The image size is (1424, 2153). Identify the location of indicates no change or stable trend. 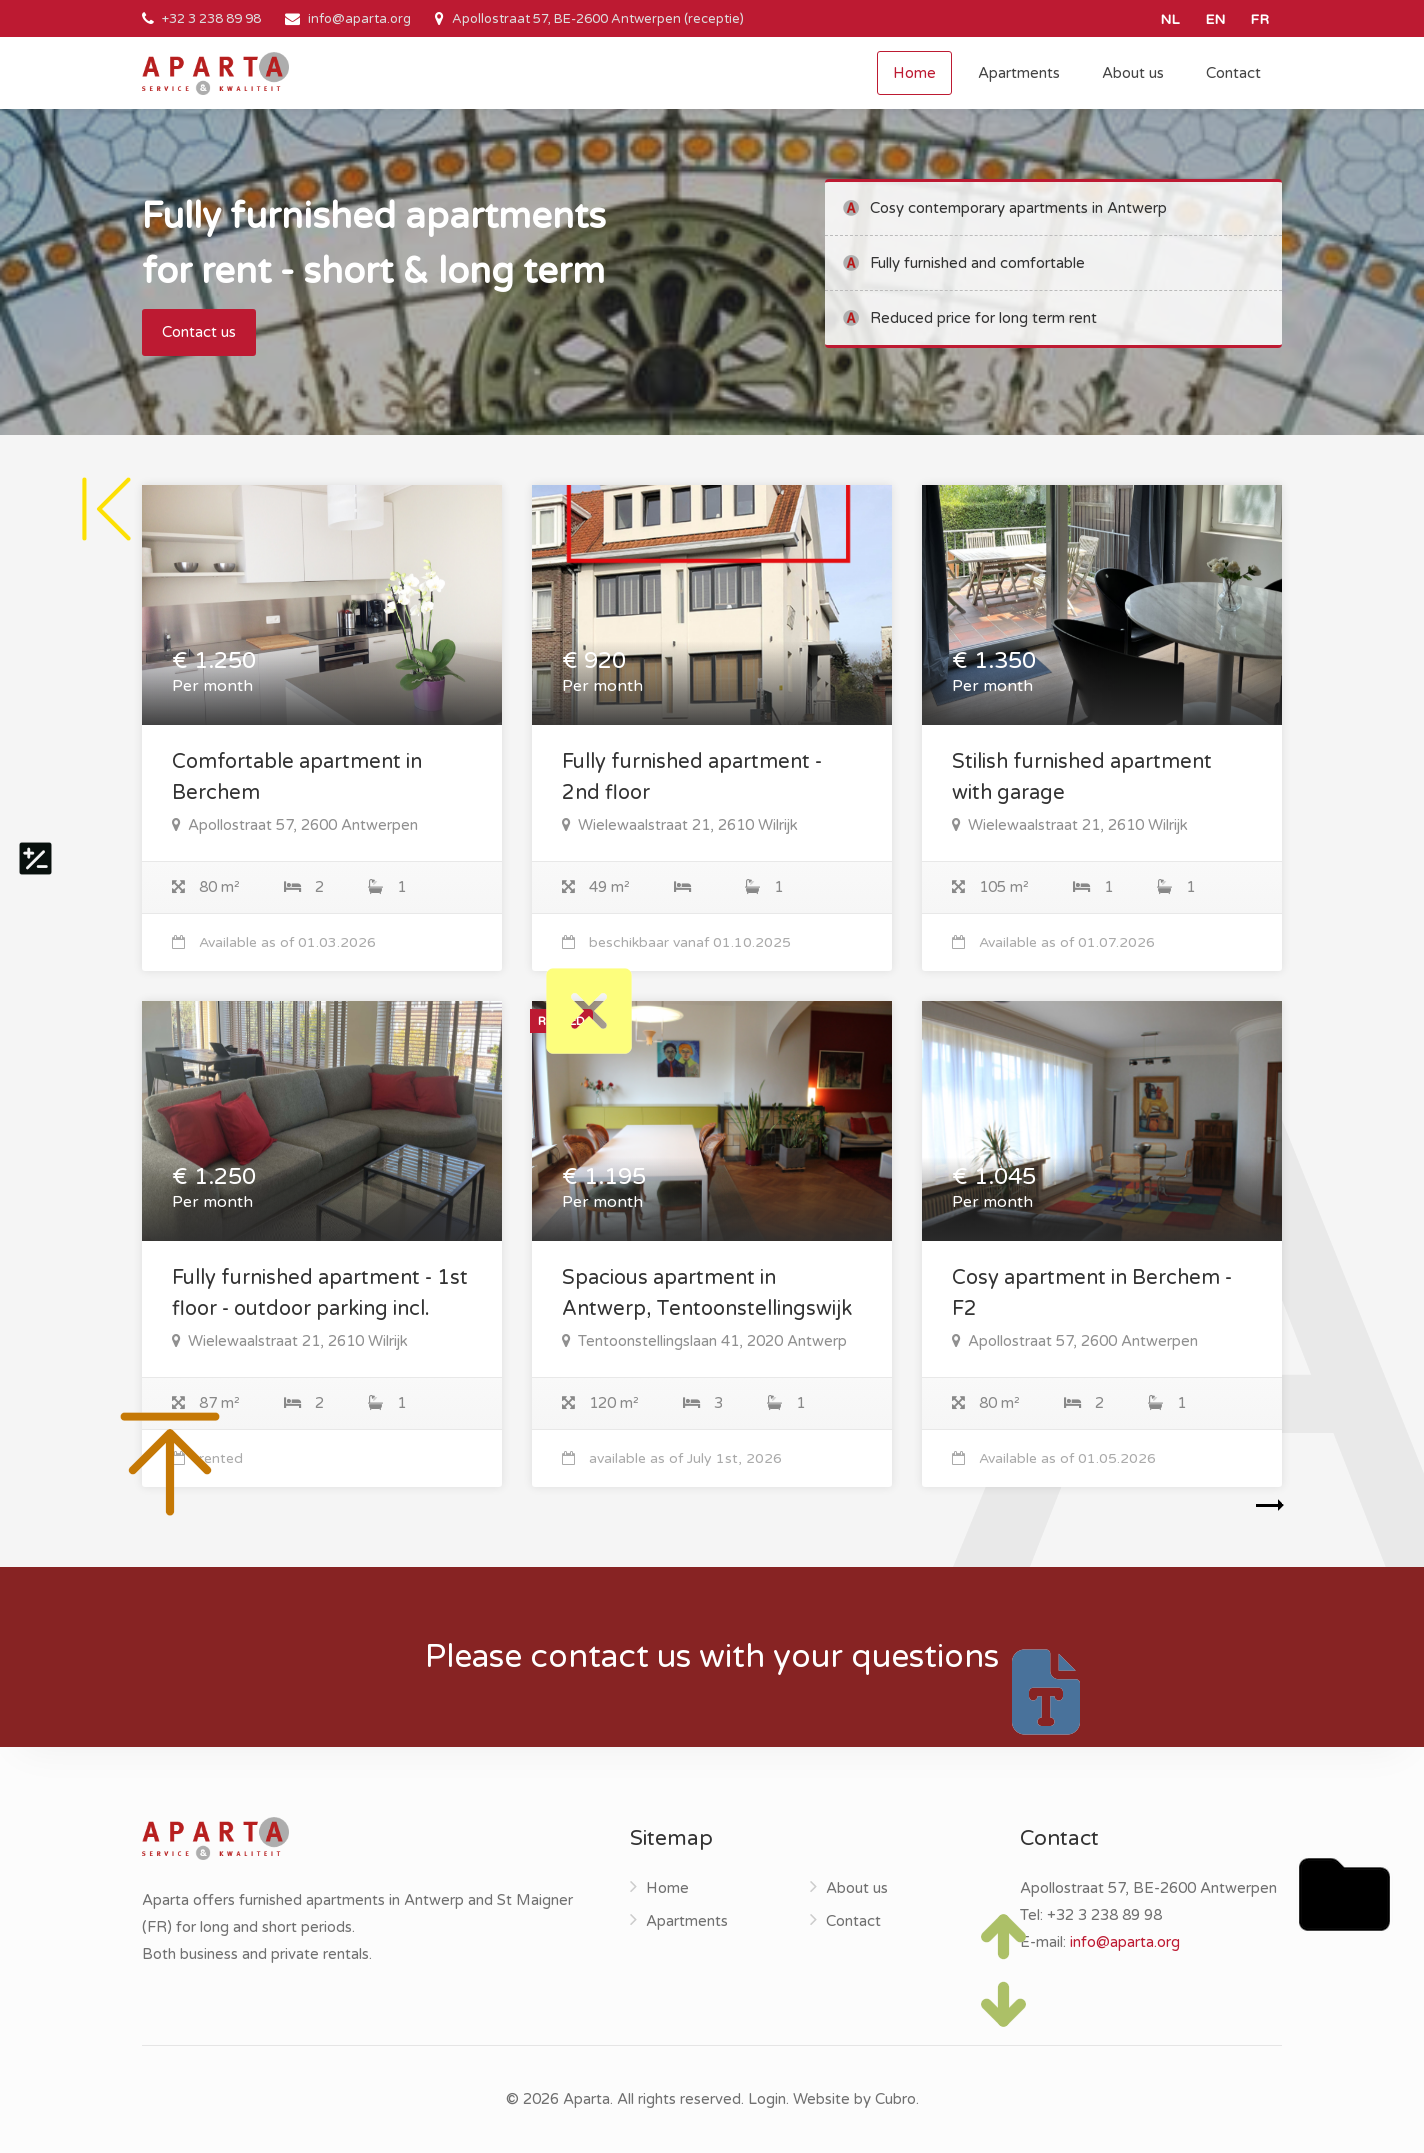
(1269, 1505).